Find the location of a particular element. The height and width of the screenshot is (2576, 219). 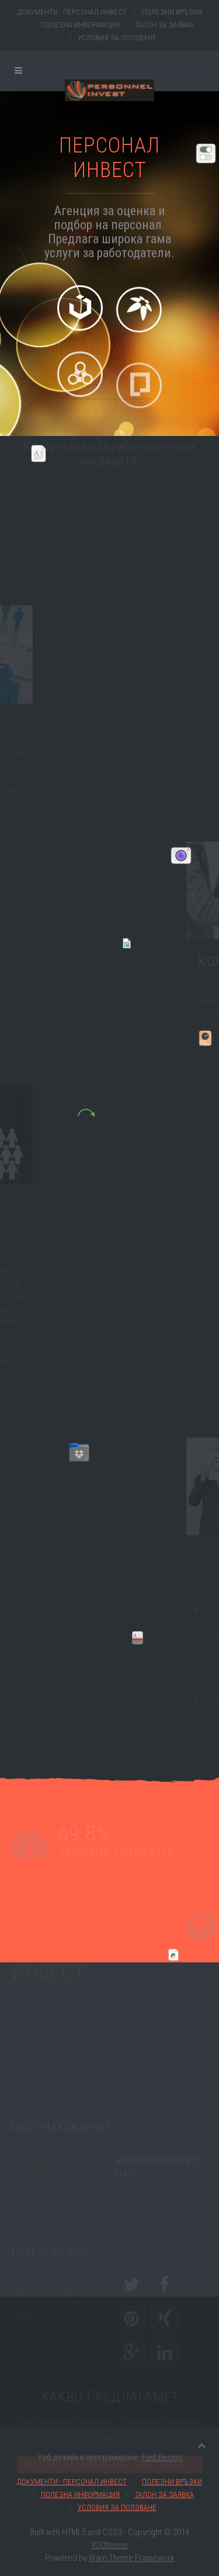

python 3 source code file is located at coordinates (173, 1955).